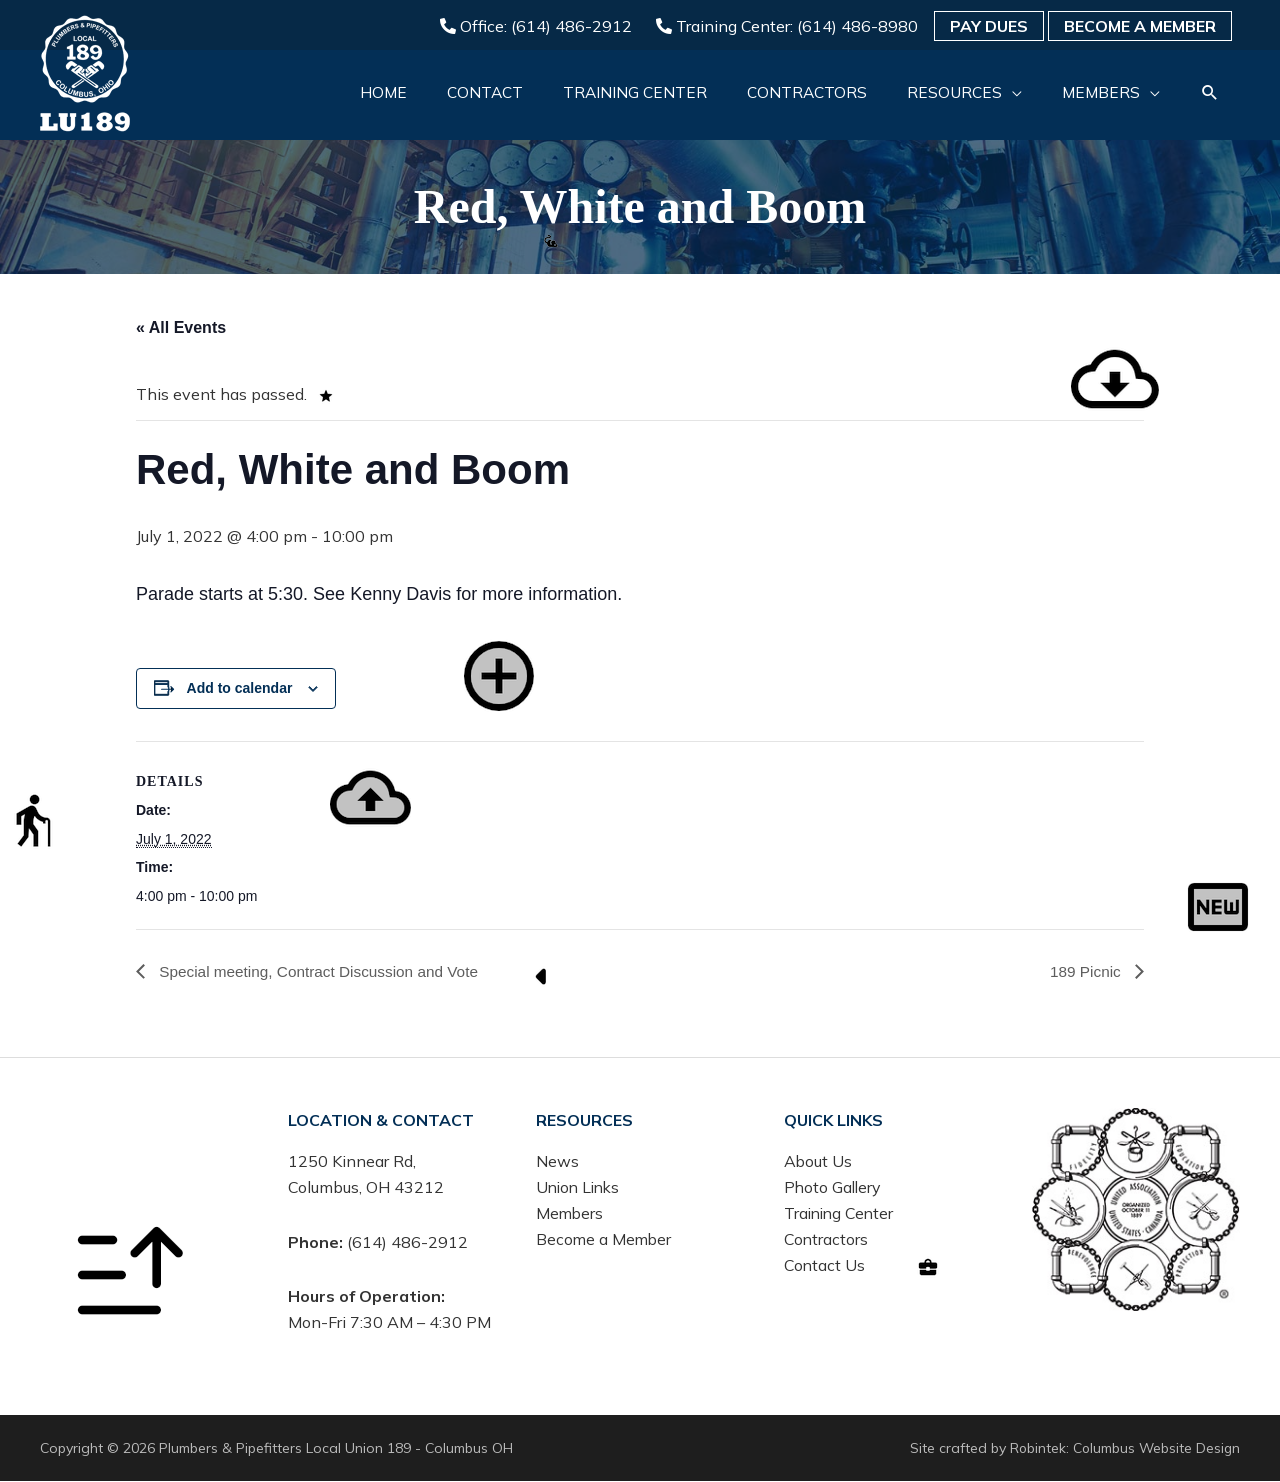  Describe the element at coordinates (31, 820) in the screenshot. I see `access elderly or senior accessibility settings` at that location.